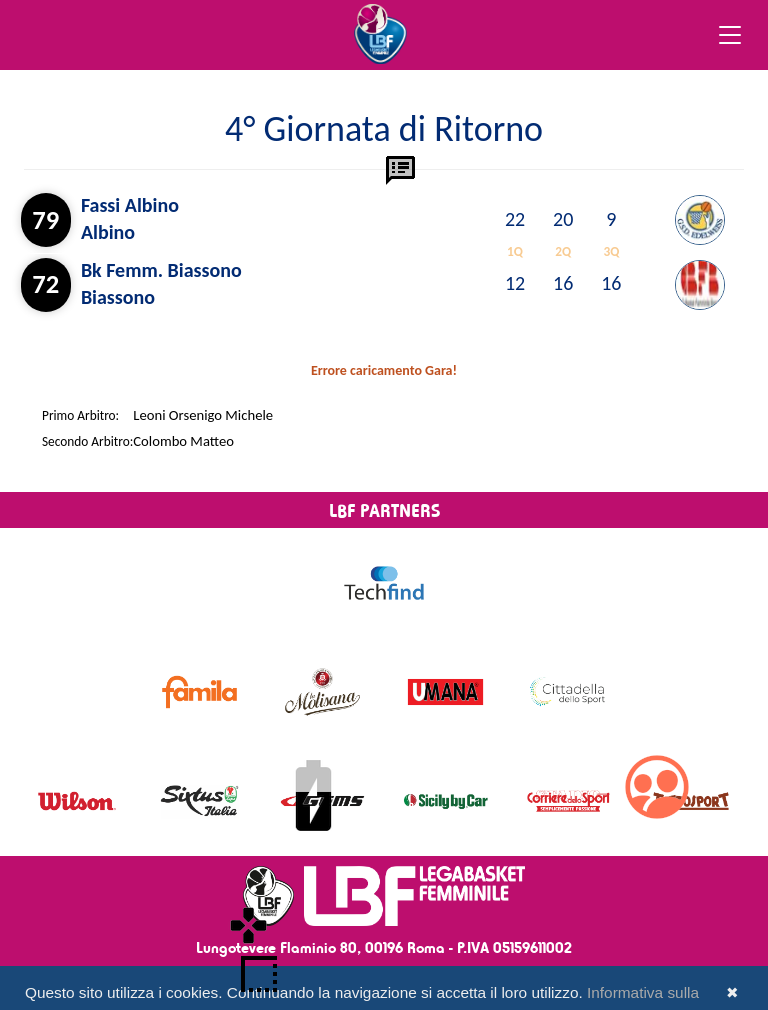 Image resolution: width=768 pixels, height=1010 pixels. Describe the element at coordinates (313, 795) in the screenshot. I see `indicates battery is charging at 60% capacity` at that location.